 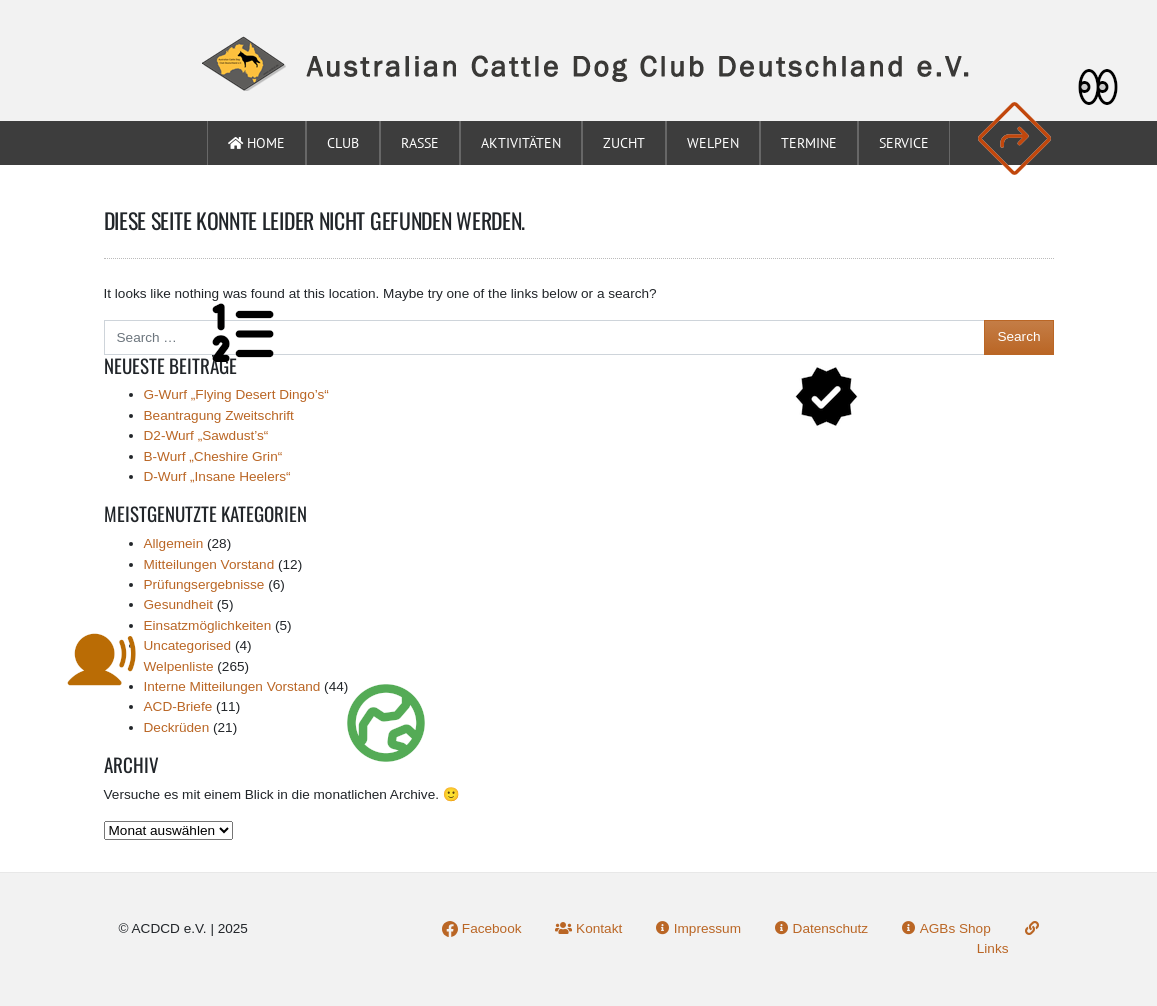 What do you see at coordinates (100, 659) in the screenshot?
I see `user is speaking or broadcasting audio` at bounding box center [100, 659].